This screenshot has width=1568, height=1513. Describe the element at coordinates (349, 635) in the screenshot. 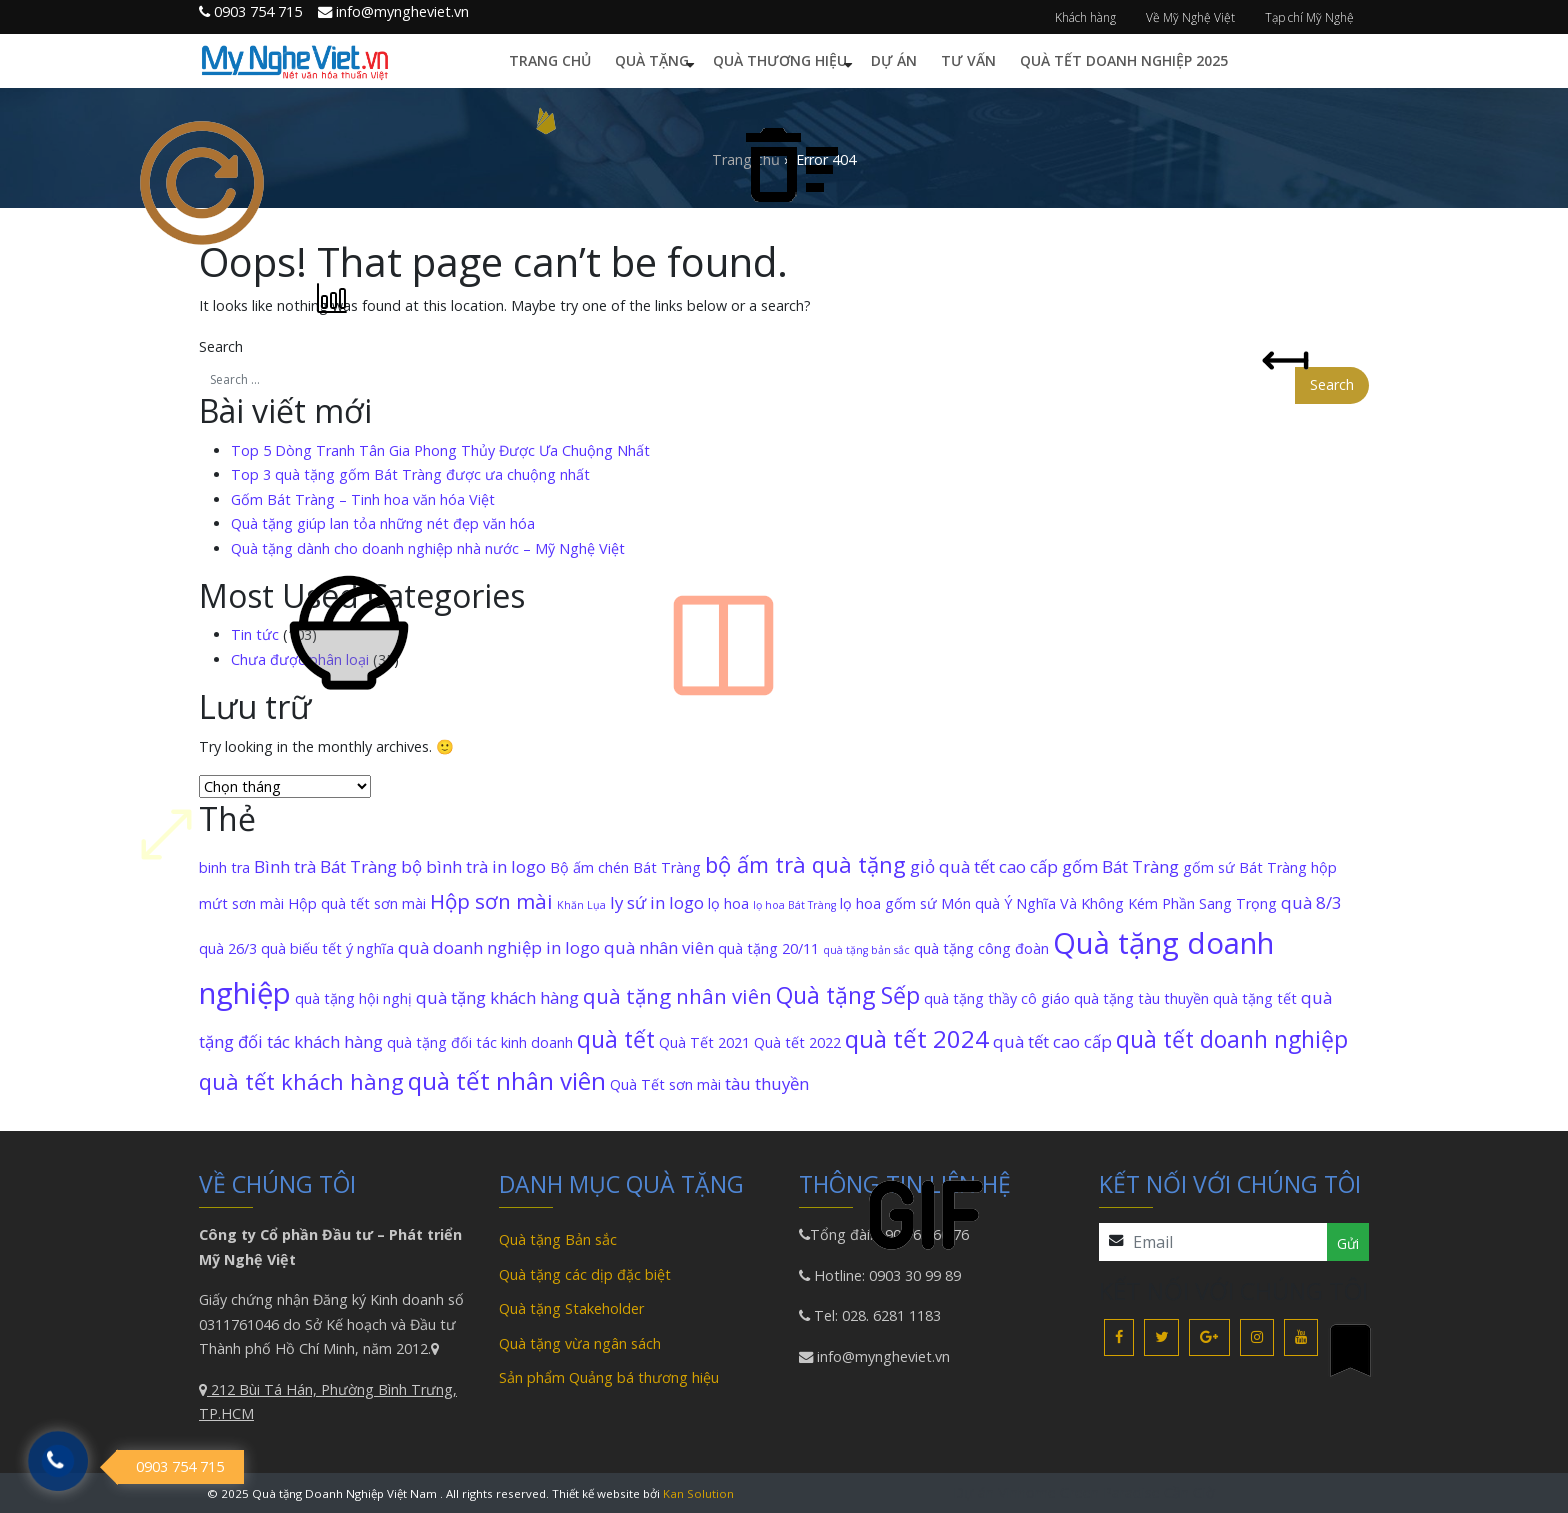

I see `view food or meal options` at that location.